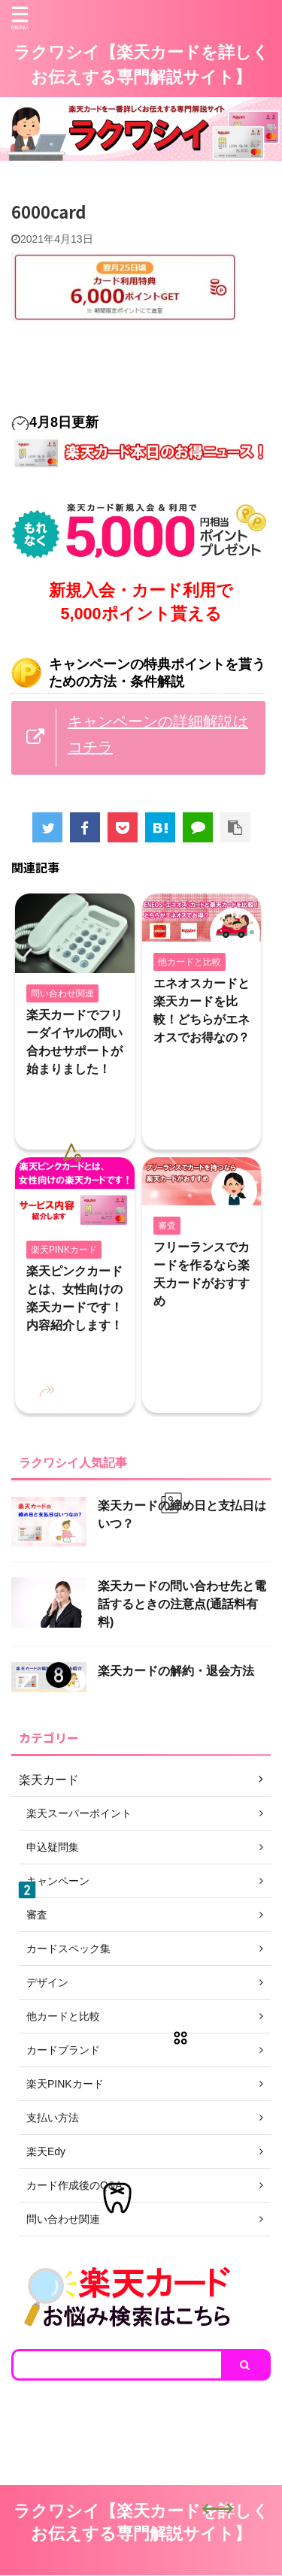 The height and width of the screenshot is (2576, 282). What do you see at coordinates (59, 1675) in the screenshot?
I see `indicates step 8 in a multi-step process` at bounding box center [59, 1675].